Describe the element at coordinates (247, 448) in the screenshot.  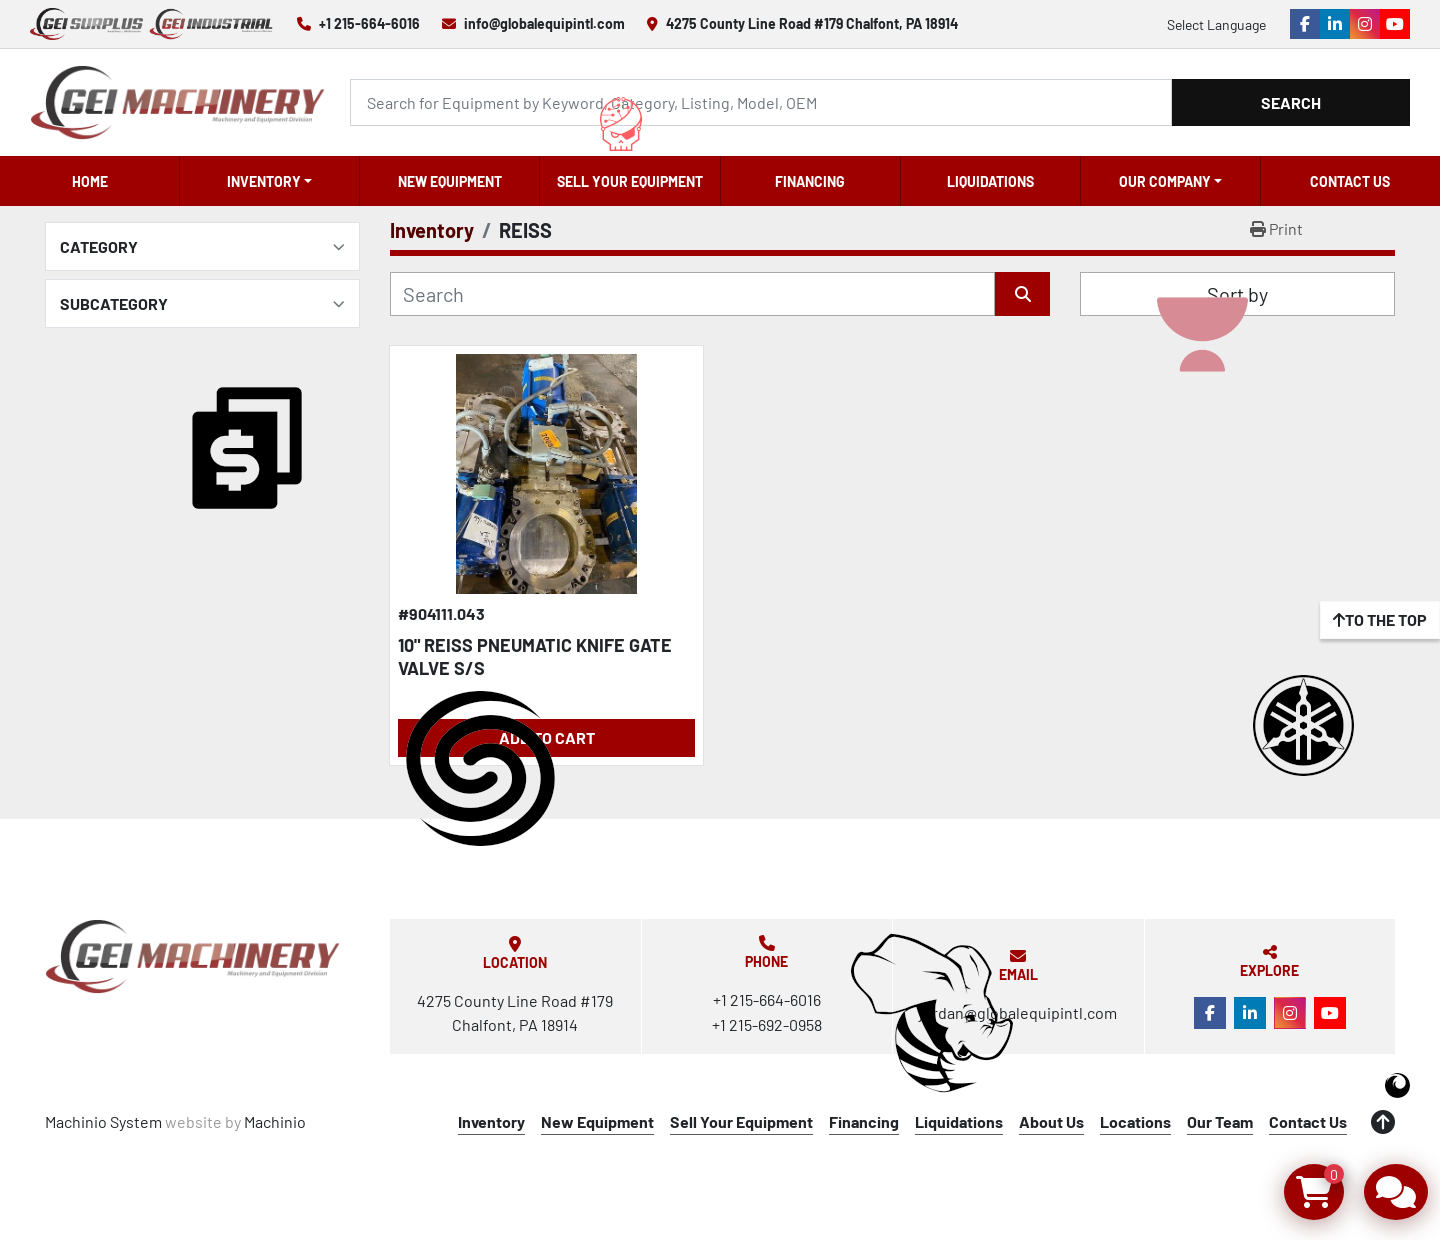
I see `view currency or financial documents` at that location.